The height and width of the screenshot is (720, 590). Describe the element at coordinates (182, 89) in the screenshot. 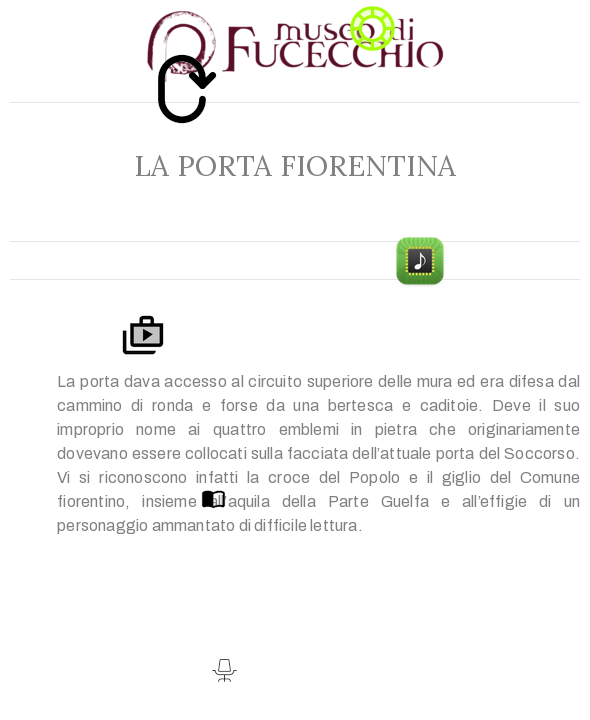

I see `refresh or reload content` at that location.